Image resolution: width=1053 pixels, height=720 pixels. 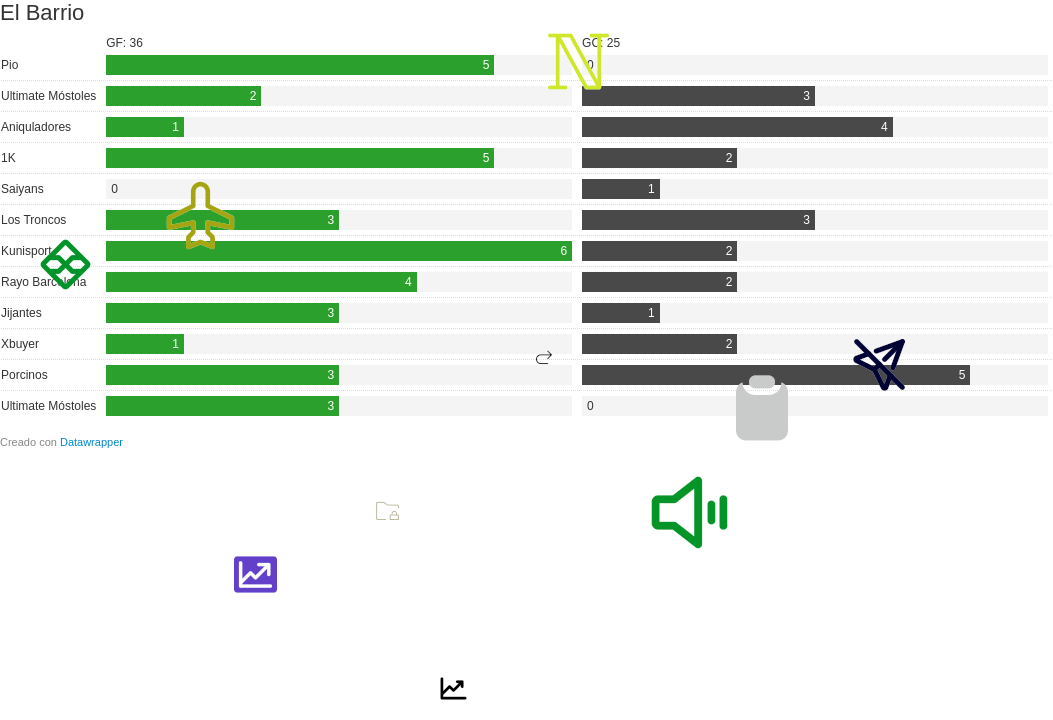 I want to click on view analytics or performance metrics, so click(x=453, y=688).